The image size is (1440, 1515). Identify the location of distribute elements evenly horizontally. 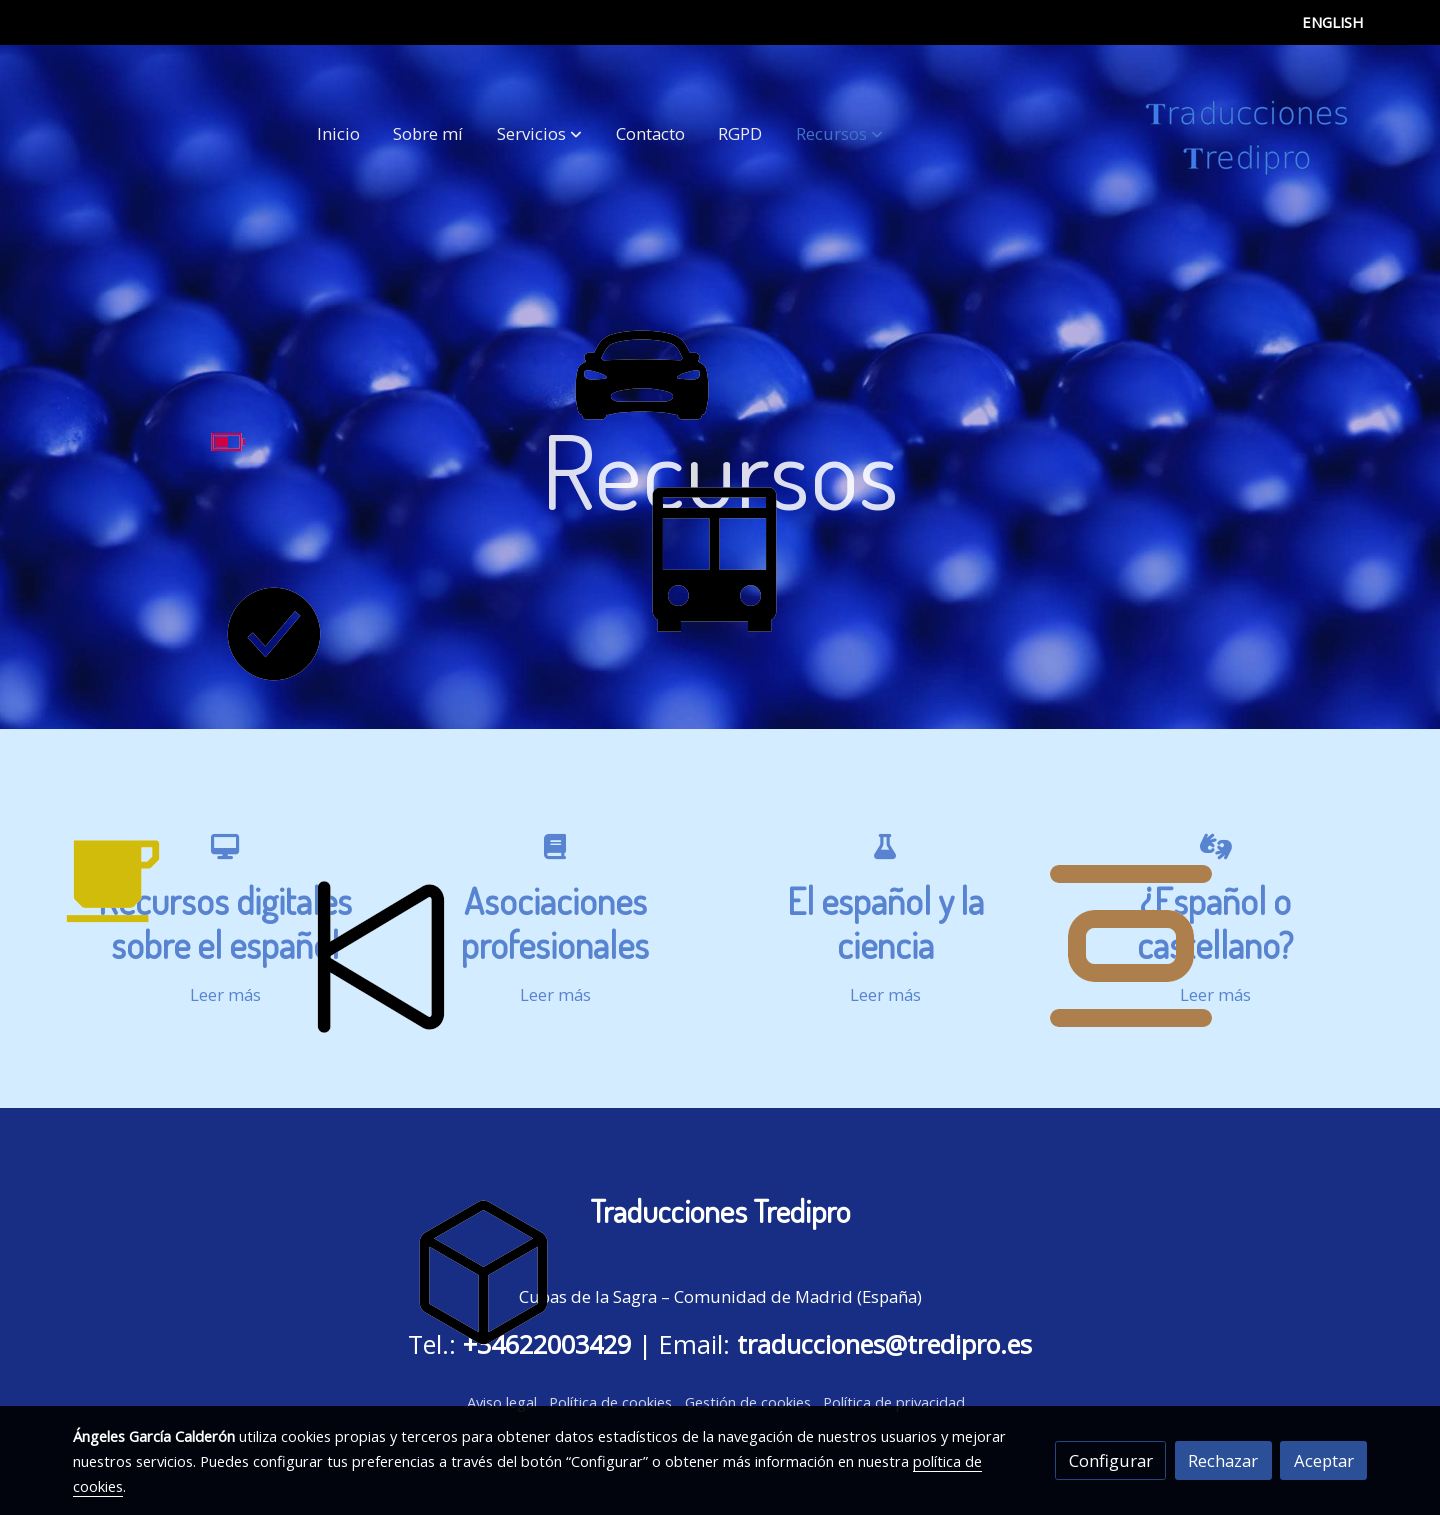
(1131, 946).